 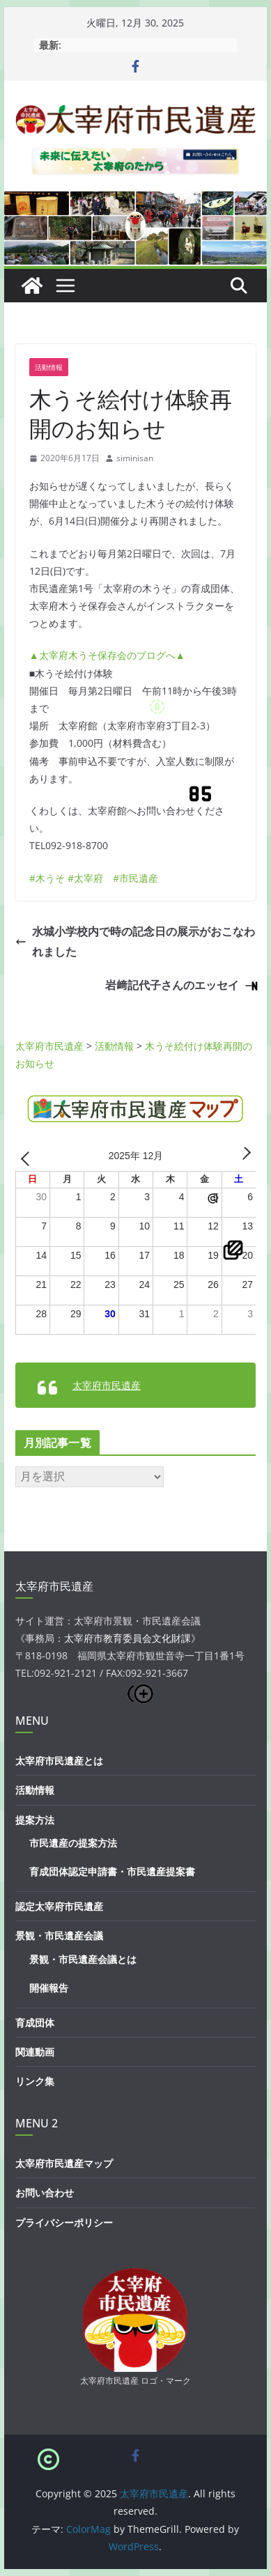 I want to click on indicates copyrighted content, so click(x=48, y=2459).